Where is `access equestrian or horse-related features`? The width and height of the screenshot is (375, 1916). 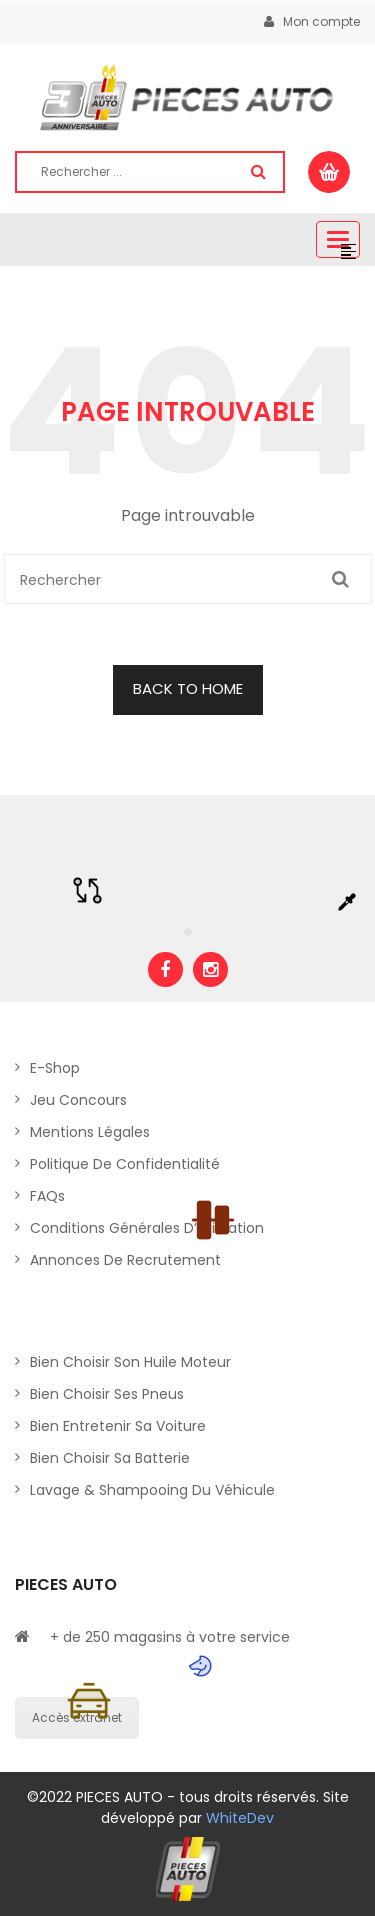 access equestrian or horse-related features is located at coordinates (201, 1666).